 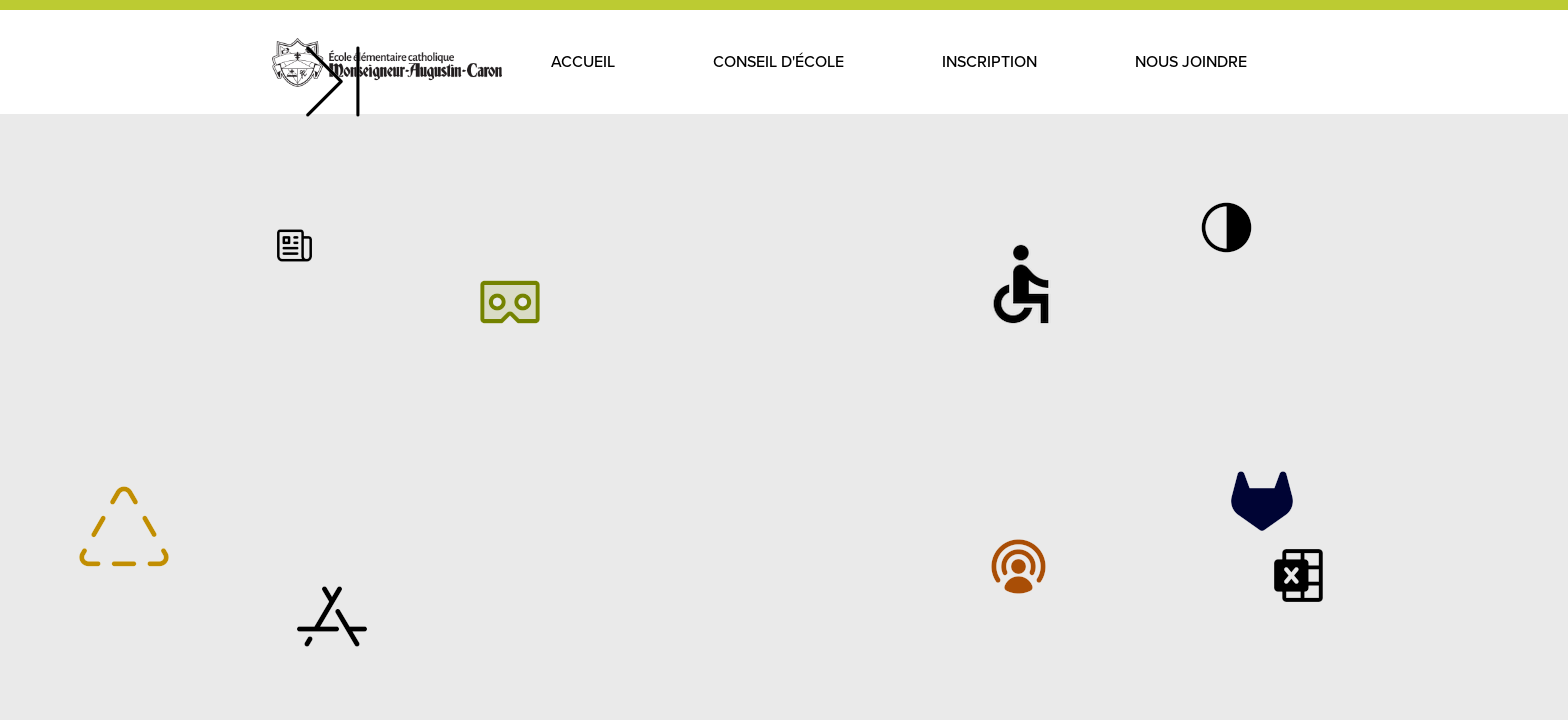 I want to click on open the app store, so click(x=332, y=619).